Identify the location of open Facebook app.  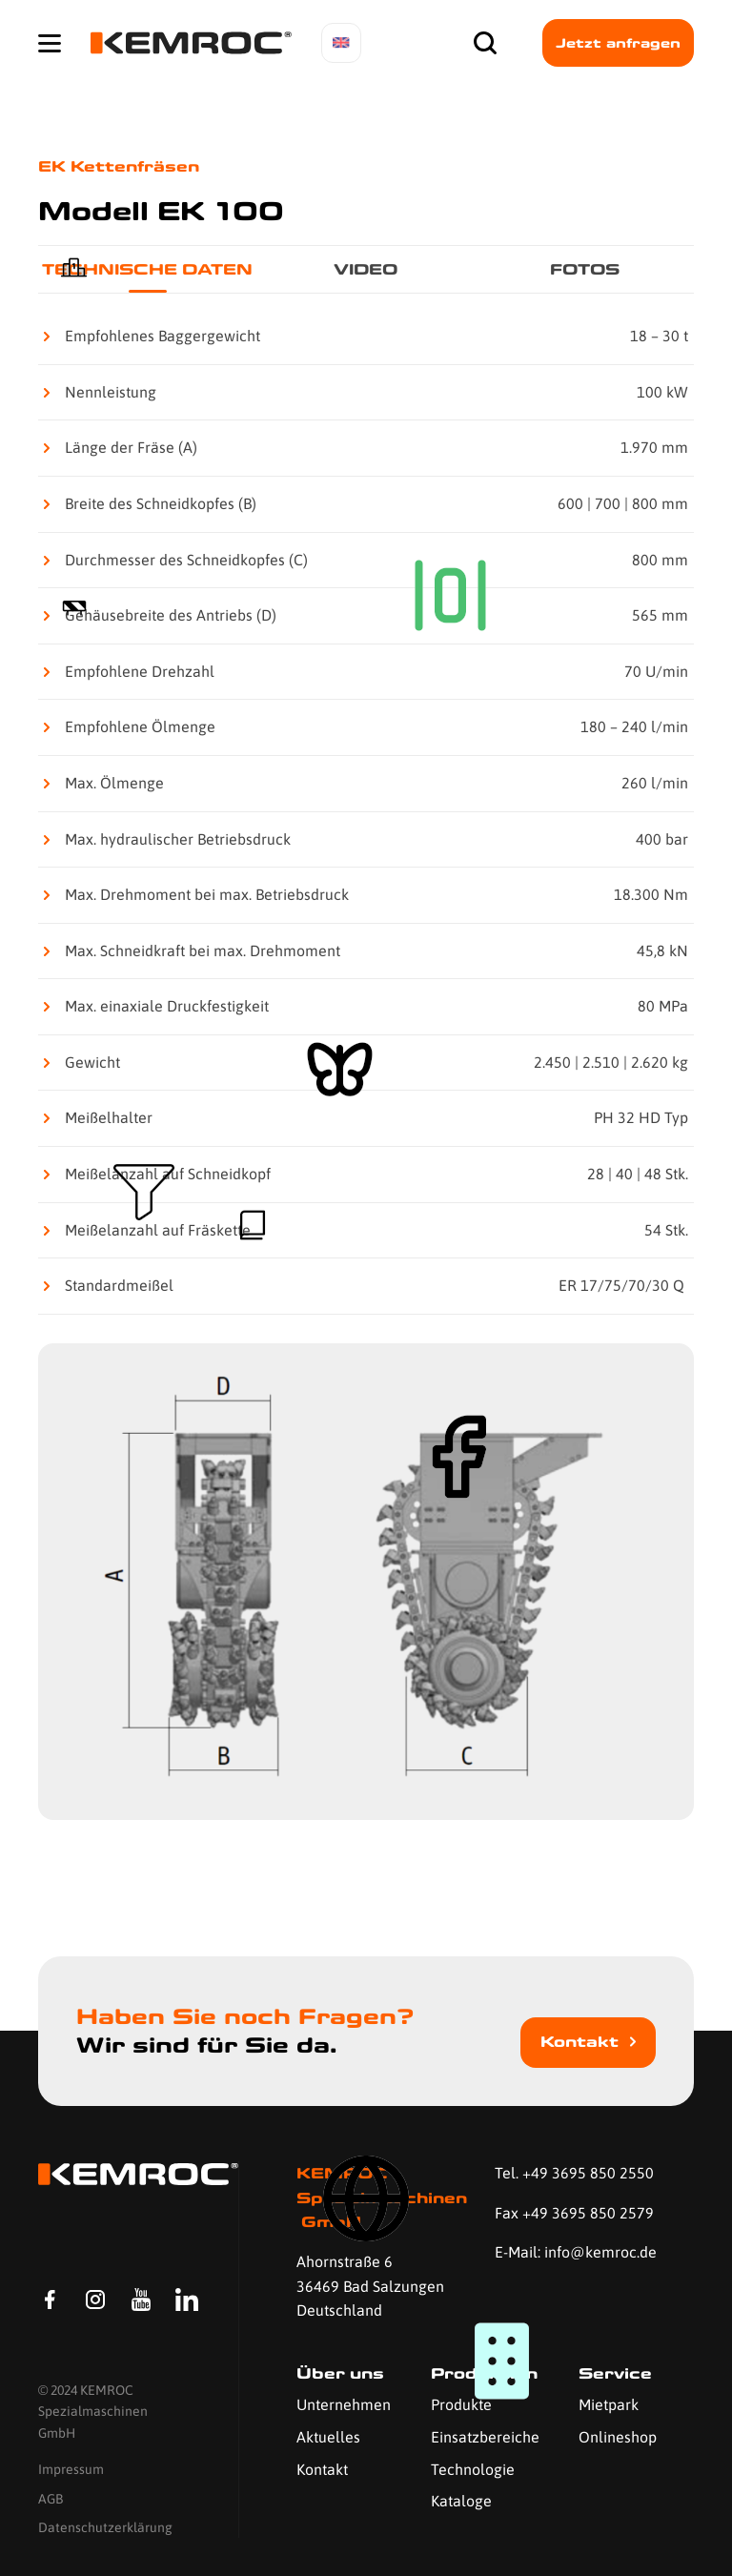
(461, 1457).